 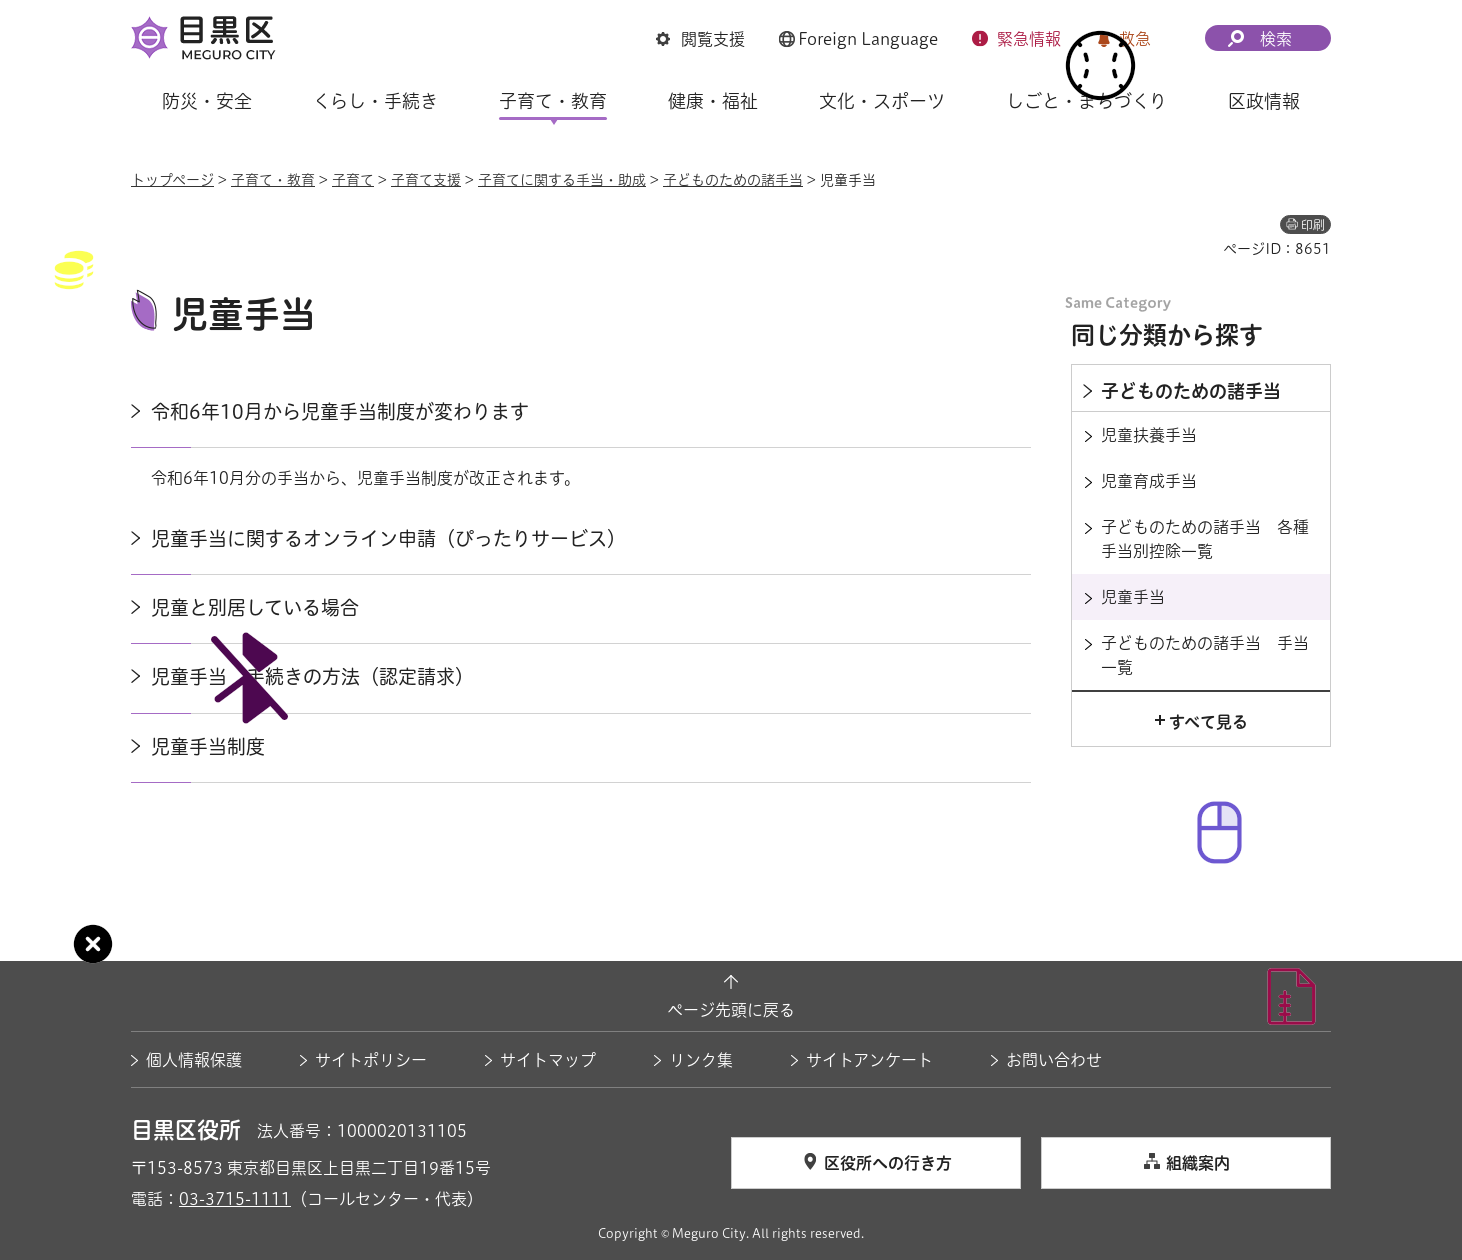 I want to click on close or dismiss a dialog, so click(x=93, y=944).